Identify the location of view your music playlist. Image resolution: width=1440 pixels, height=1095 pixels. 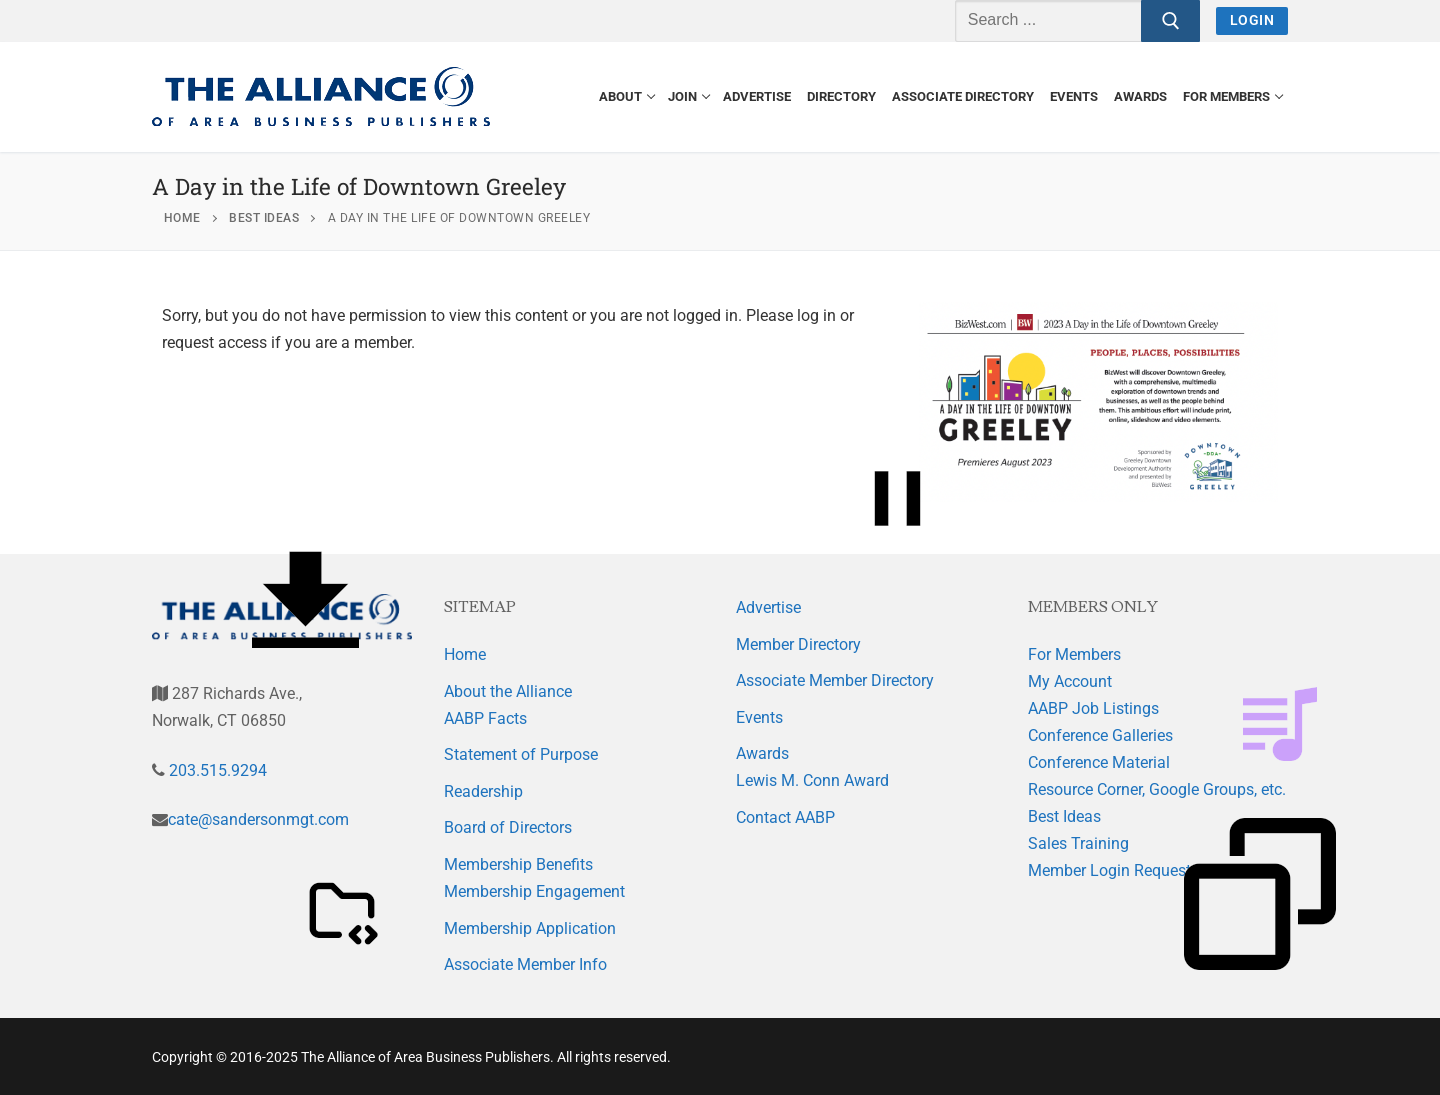
(1280, 724).